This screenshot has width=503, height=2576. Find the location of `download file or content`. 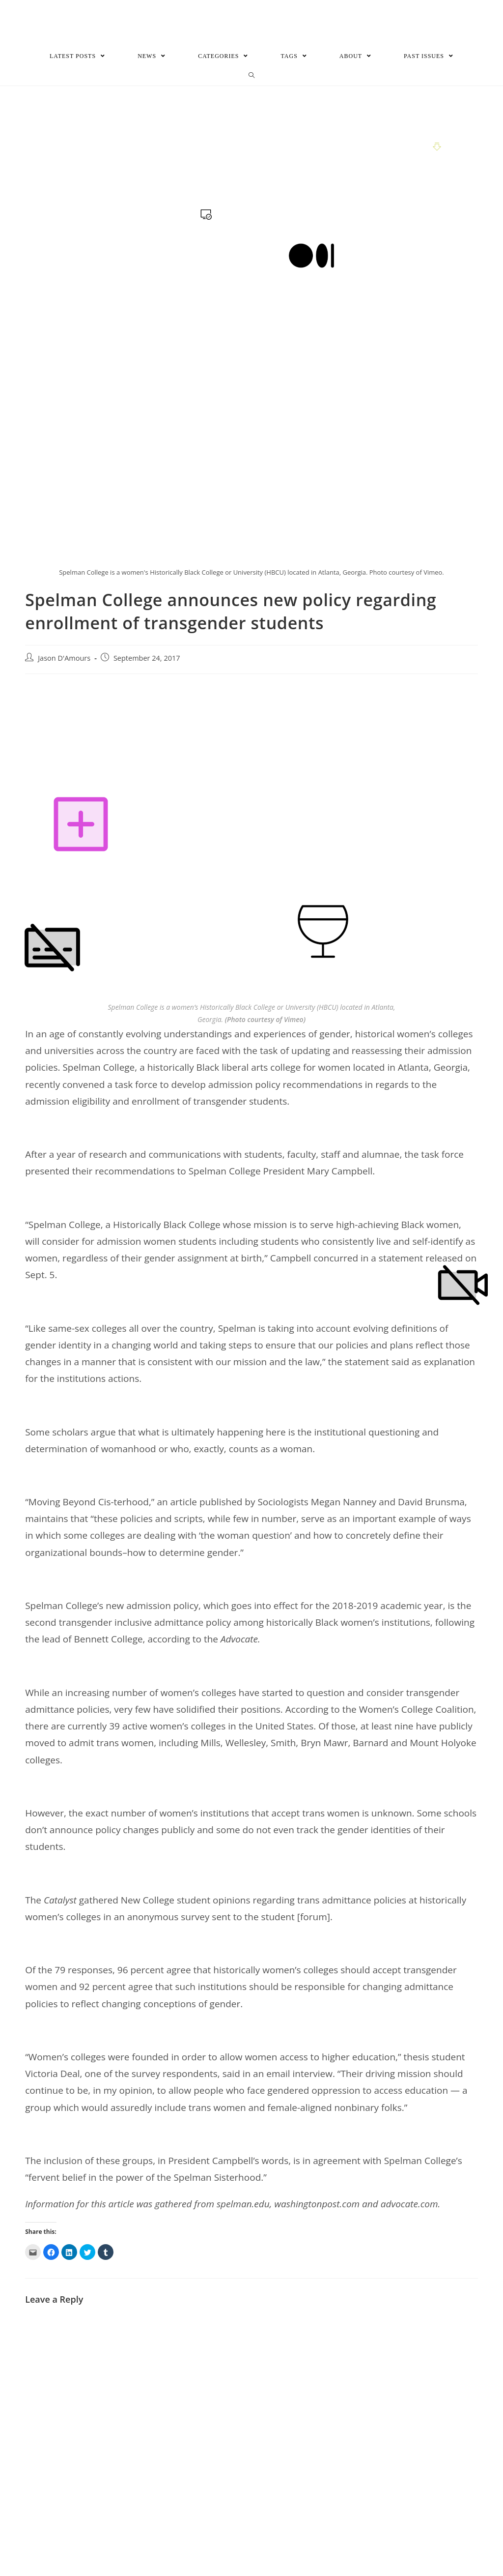

download file or content is located at coordinates (437, 146).